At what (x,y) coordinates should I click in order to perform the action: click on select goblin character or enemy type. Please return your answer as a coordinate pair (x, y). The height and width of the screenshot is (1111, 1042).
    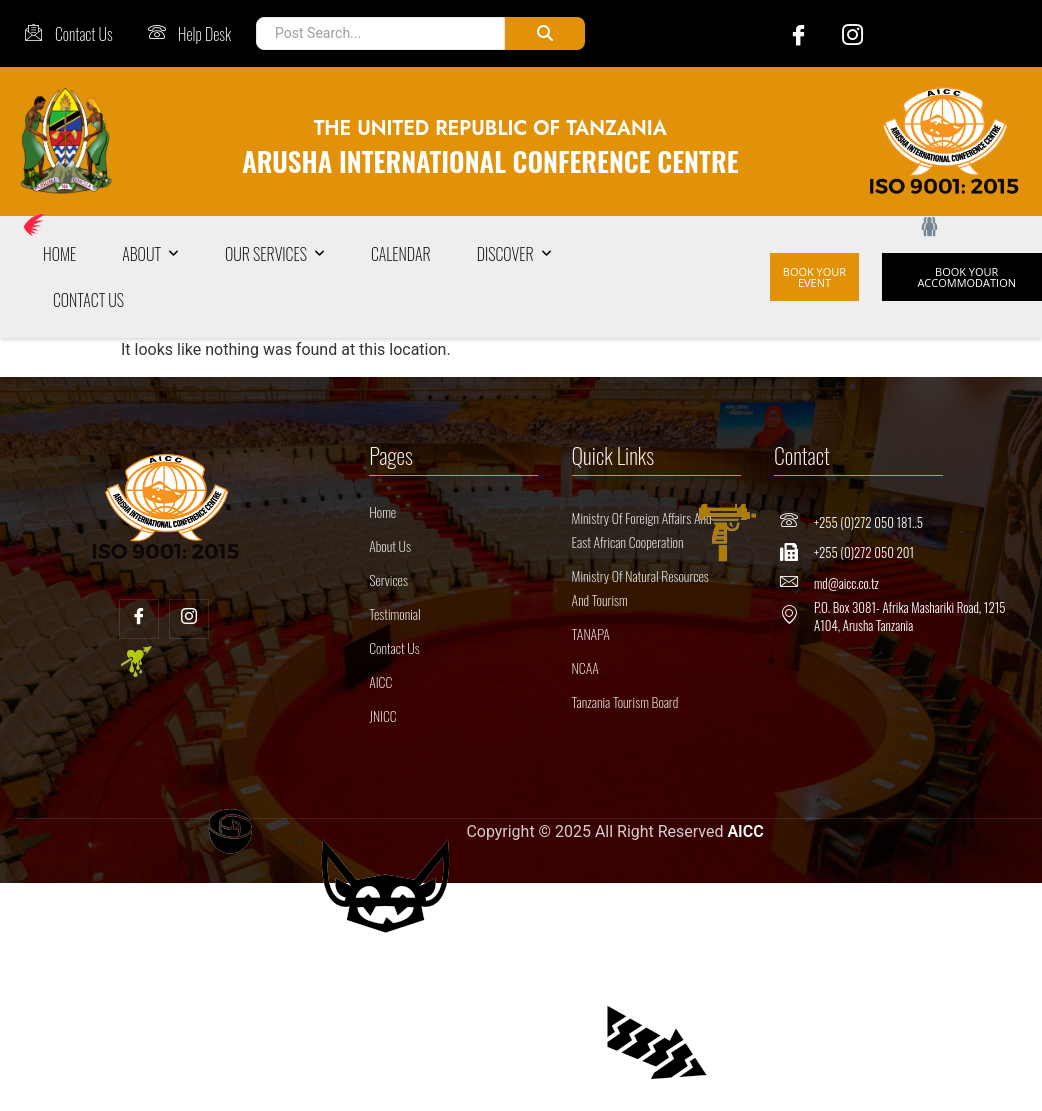
    Looking at the image, I should click on (385, 889).